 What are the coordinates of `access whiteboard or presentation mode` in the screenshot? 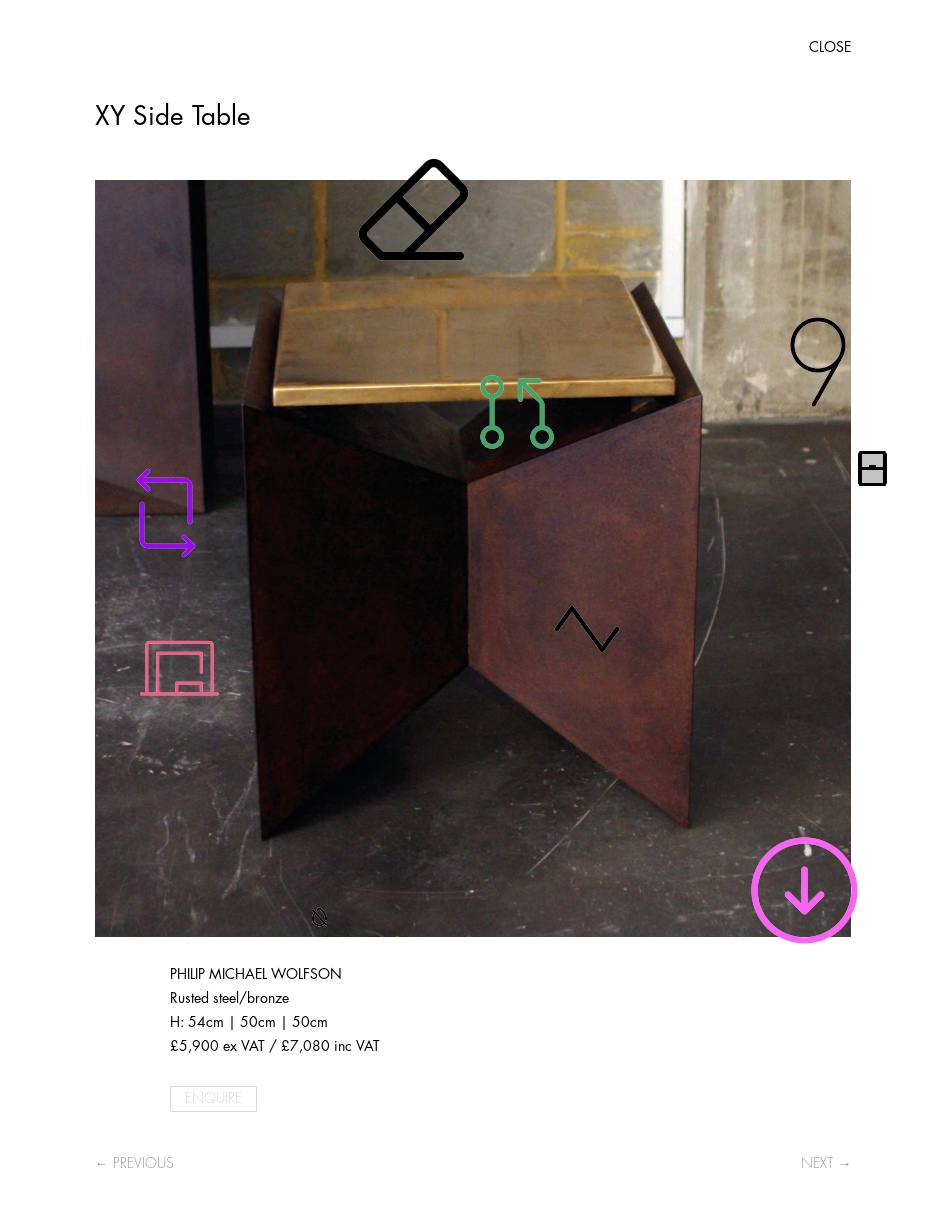 It's located at (179, 669).